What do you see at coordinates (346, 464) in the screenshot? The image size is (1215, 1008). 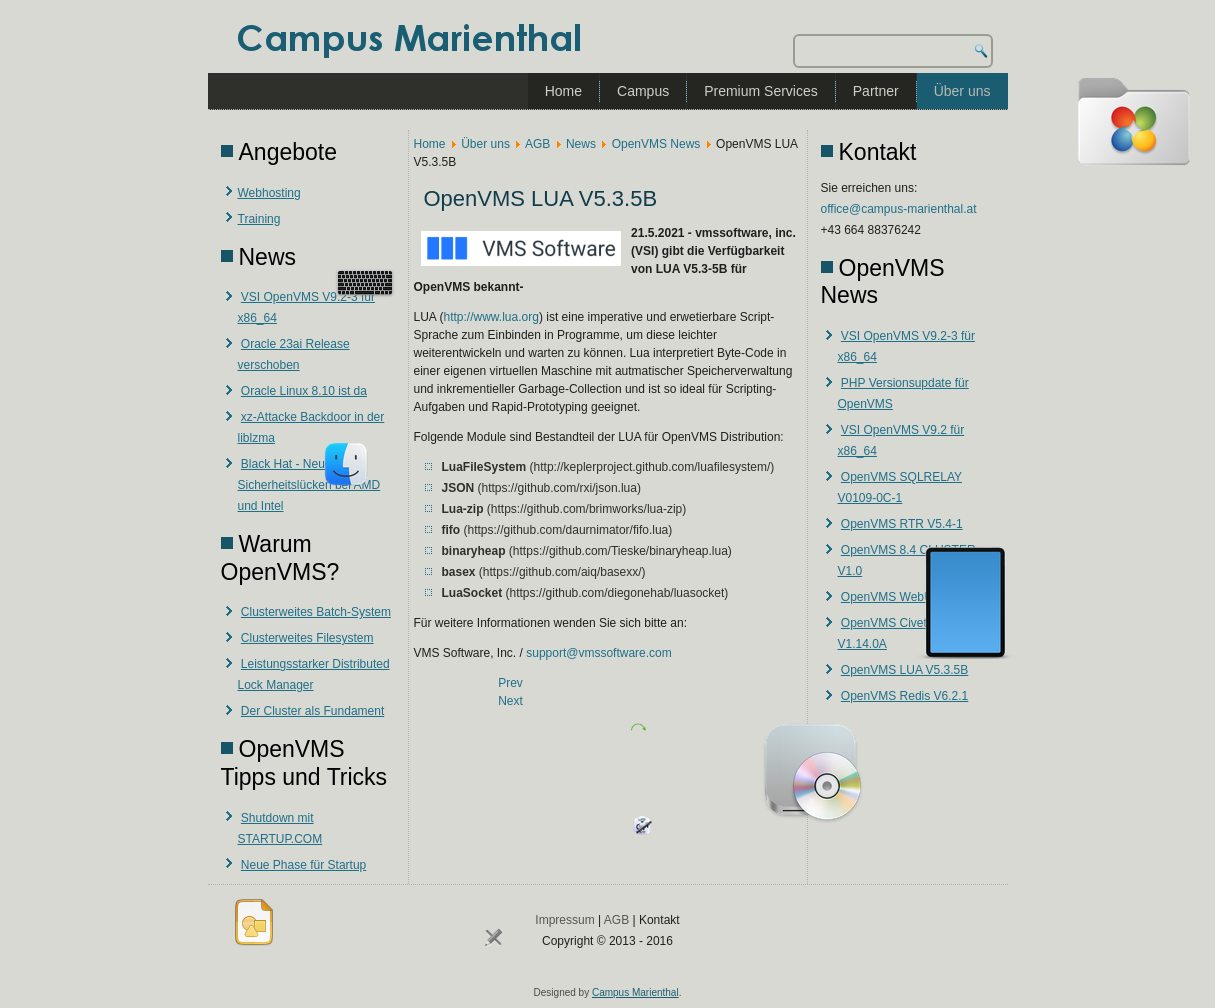 I see `open Finder to browse files and folders` at bounding box center [346, 464].